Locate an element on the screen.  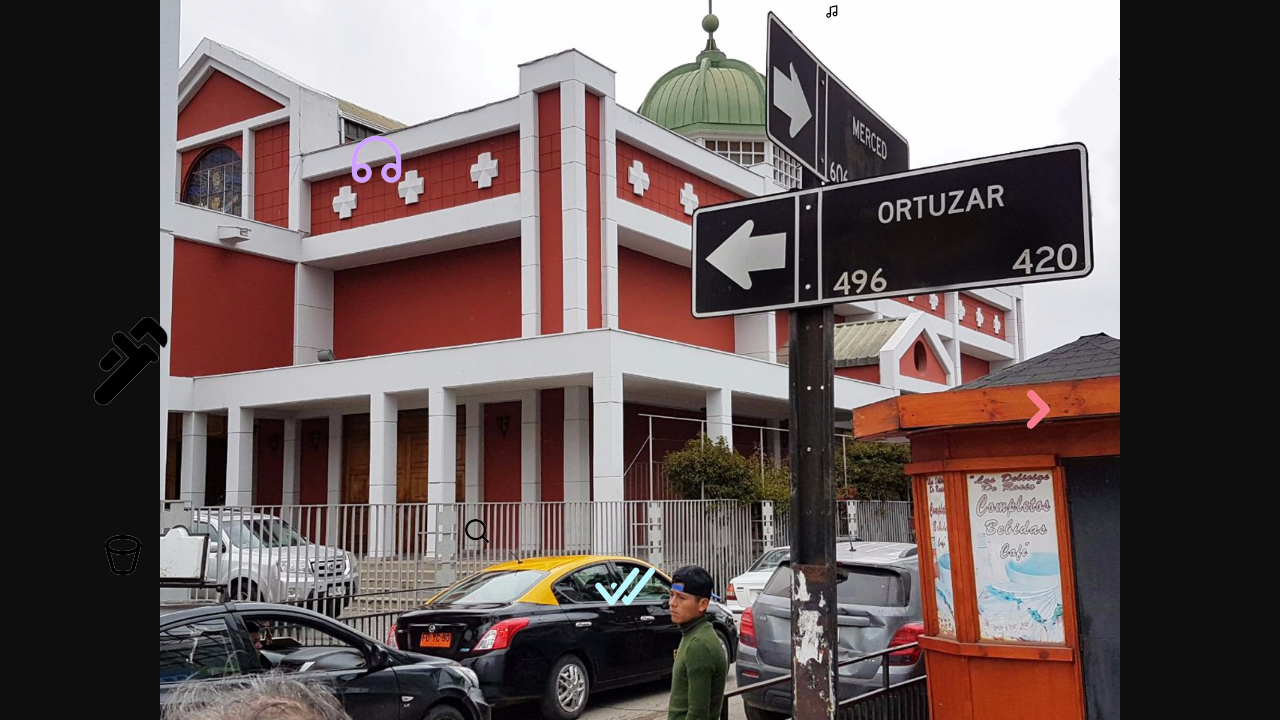
fill tool for painting or coloring areas is located at coordinates (123, 555).